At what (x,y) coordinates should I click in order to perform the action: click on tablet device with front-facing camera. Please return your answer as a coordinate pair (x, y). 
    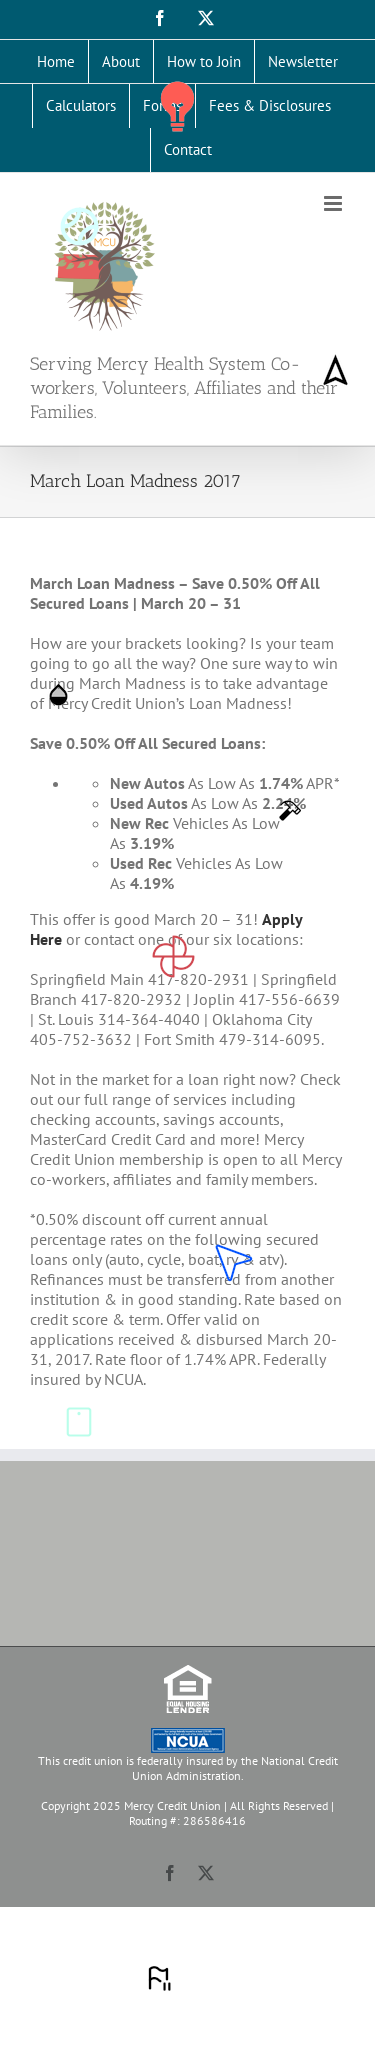
    Looking at the image, I should click on (79, 1422).